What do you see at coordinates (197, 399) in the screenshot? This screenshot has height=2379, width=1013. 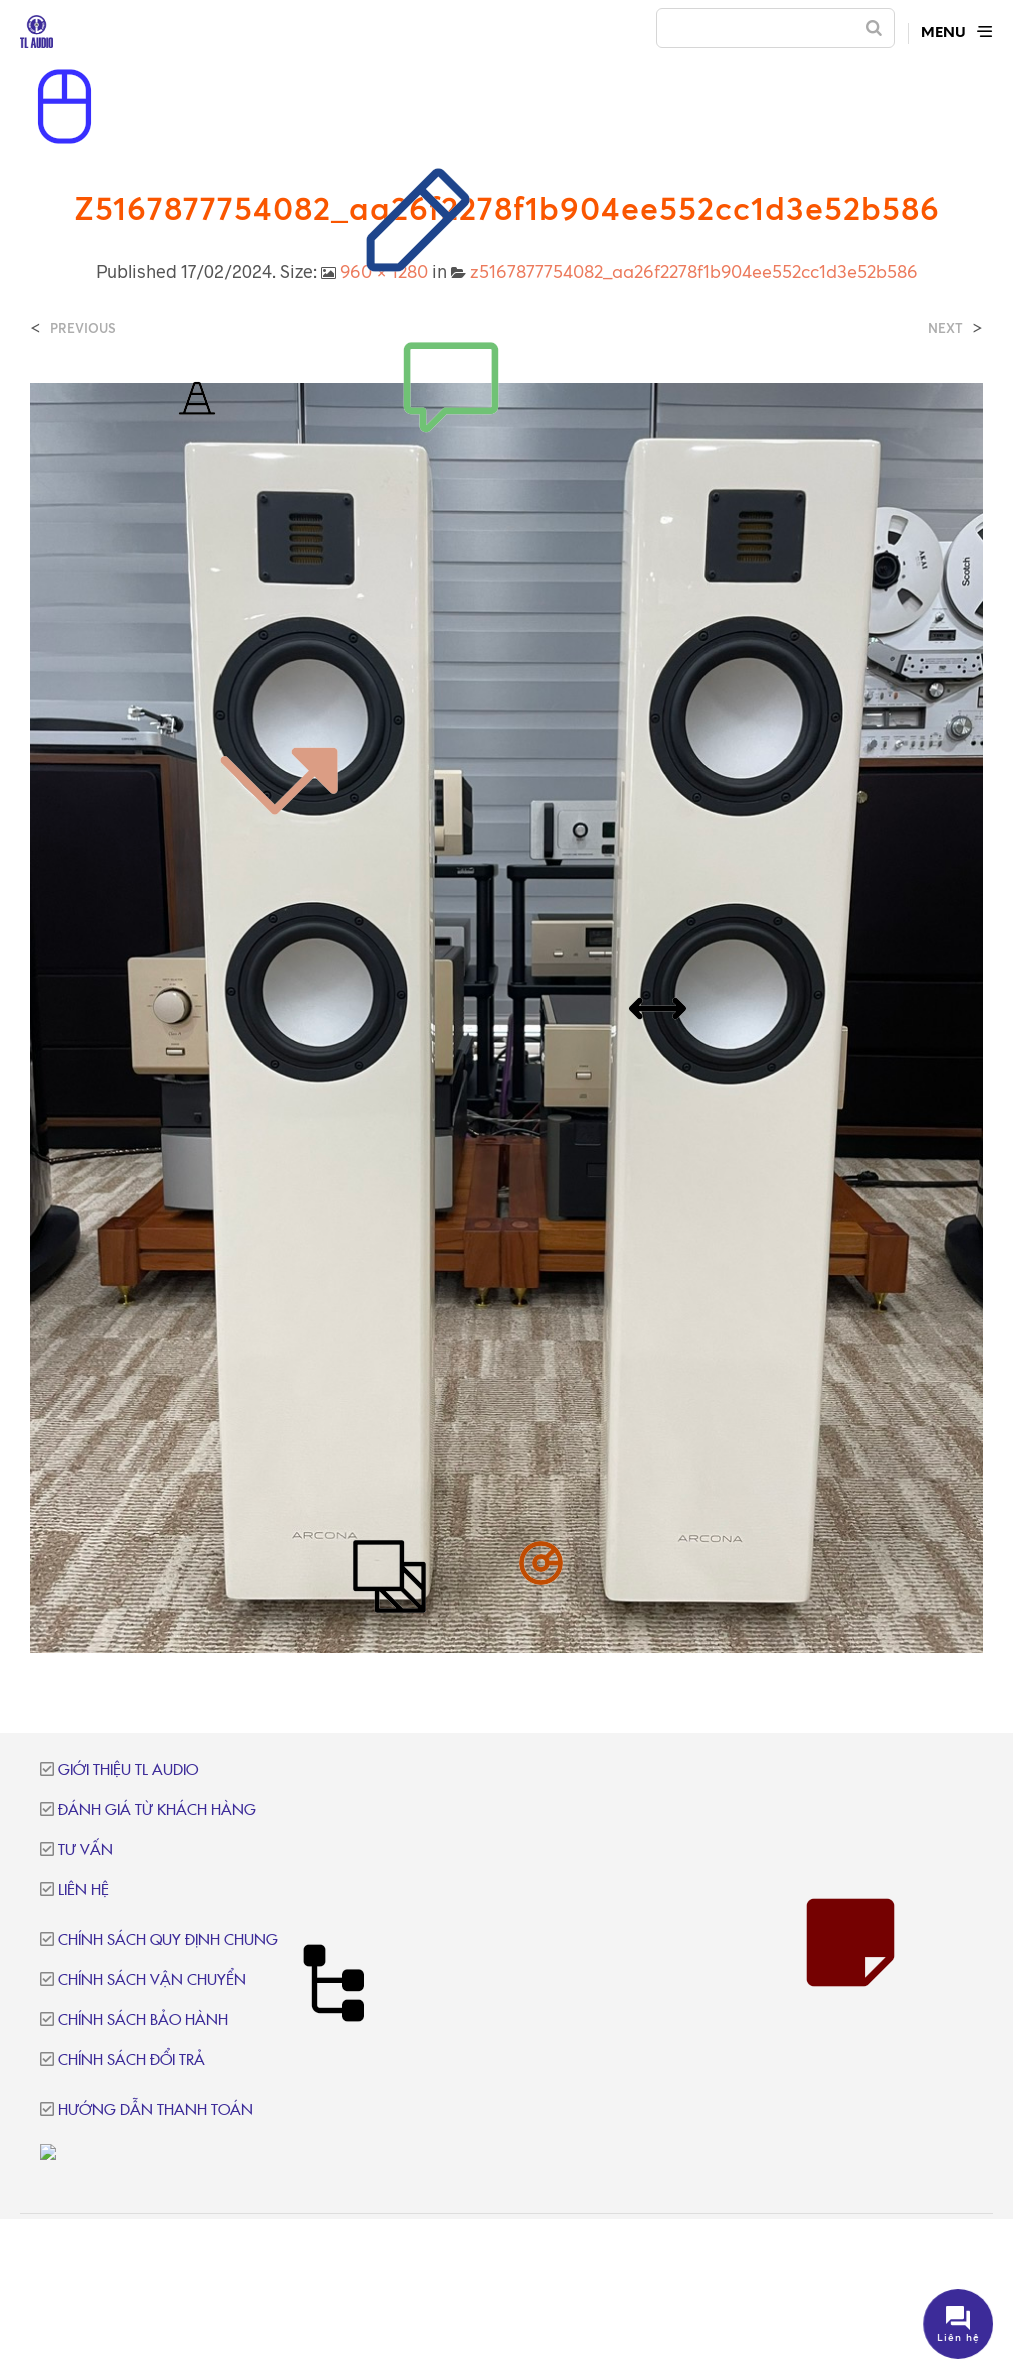 I see `indicates an area under construction or maintenance` at bounding box center [197, 399].